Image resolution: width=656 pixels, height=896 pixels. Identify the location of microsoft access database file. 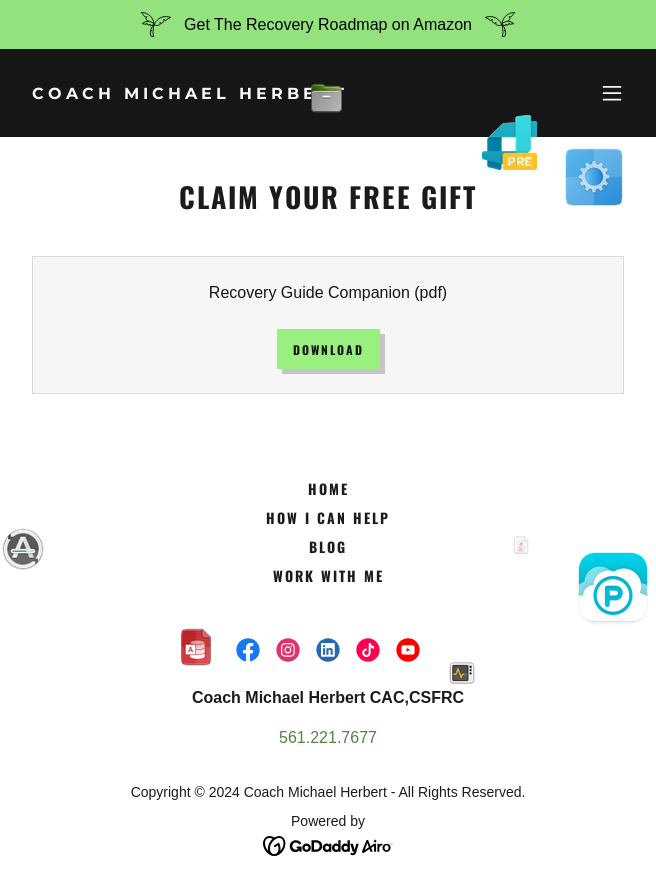
(196, 647).